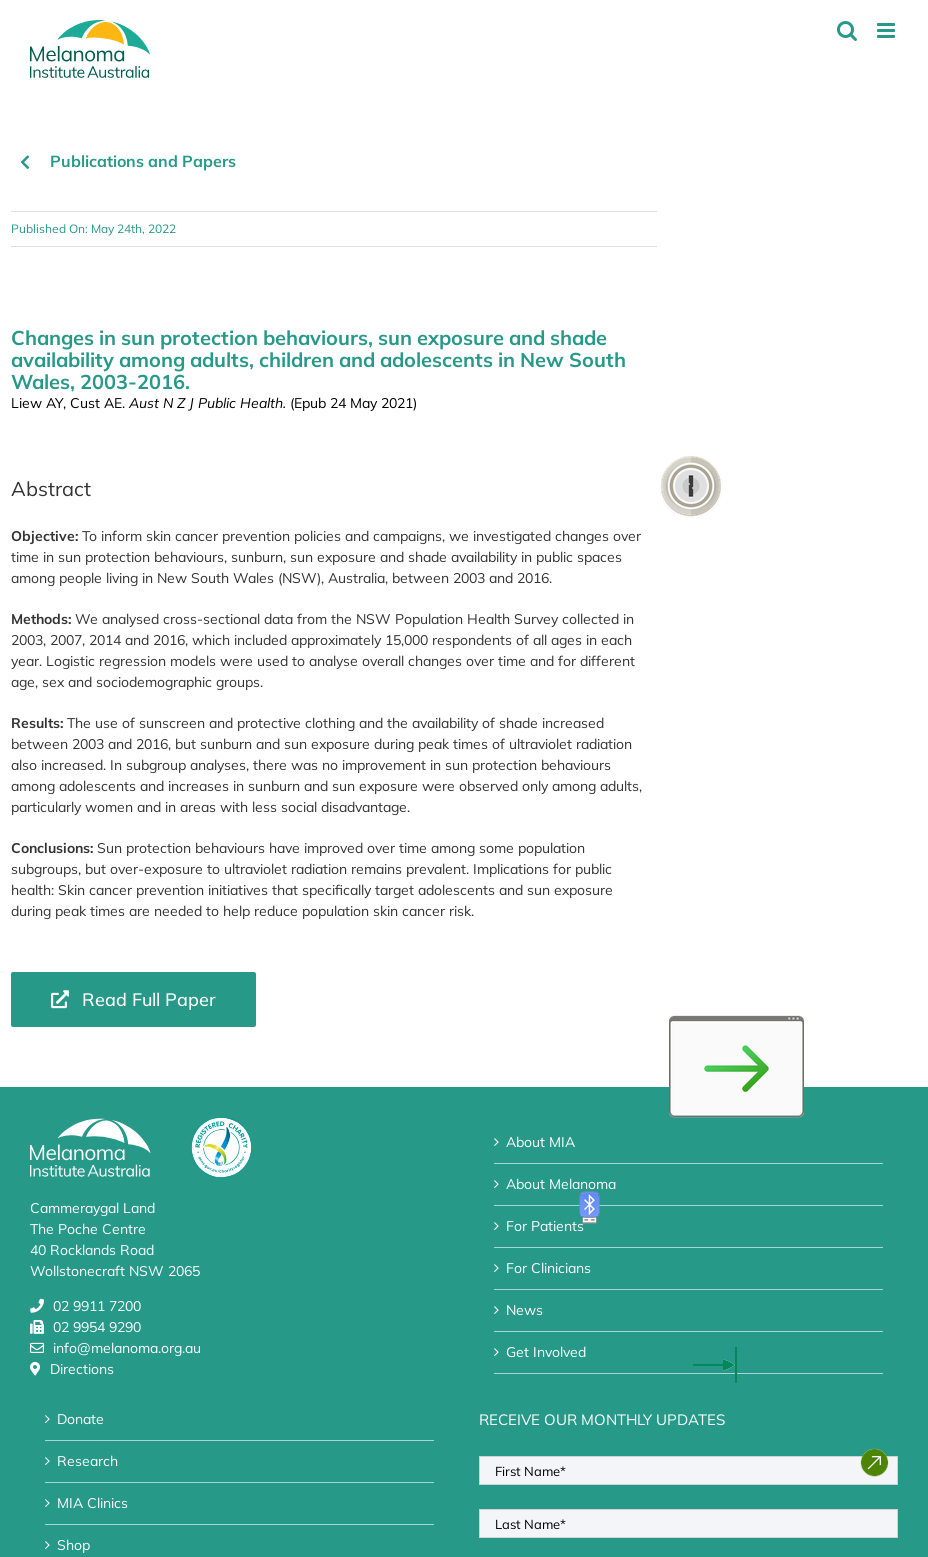 This screenshot has height=1557, width=928. Describe the element at coordinates (715, 1365) in the screenshot. I see `go to the last item in a list or sequence` at that location.